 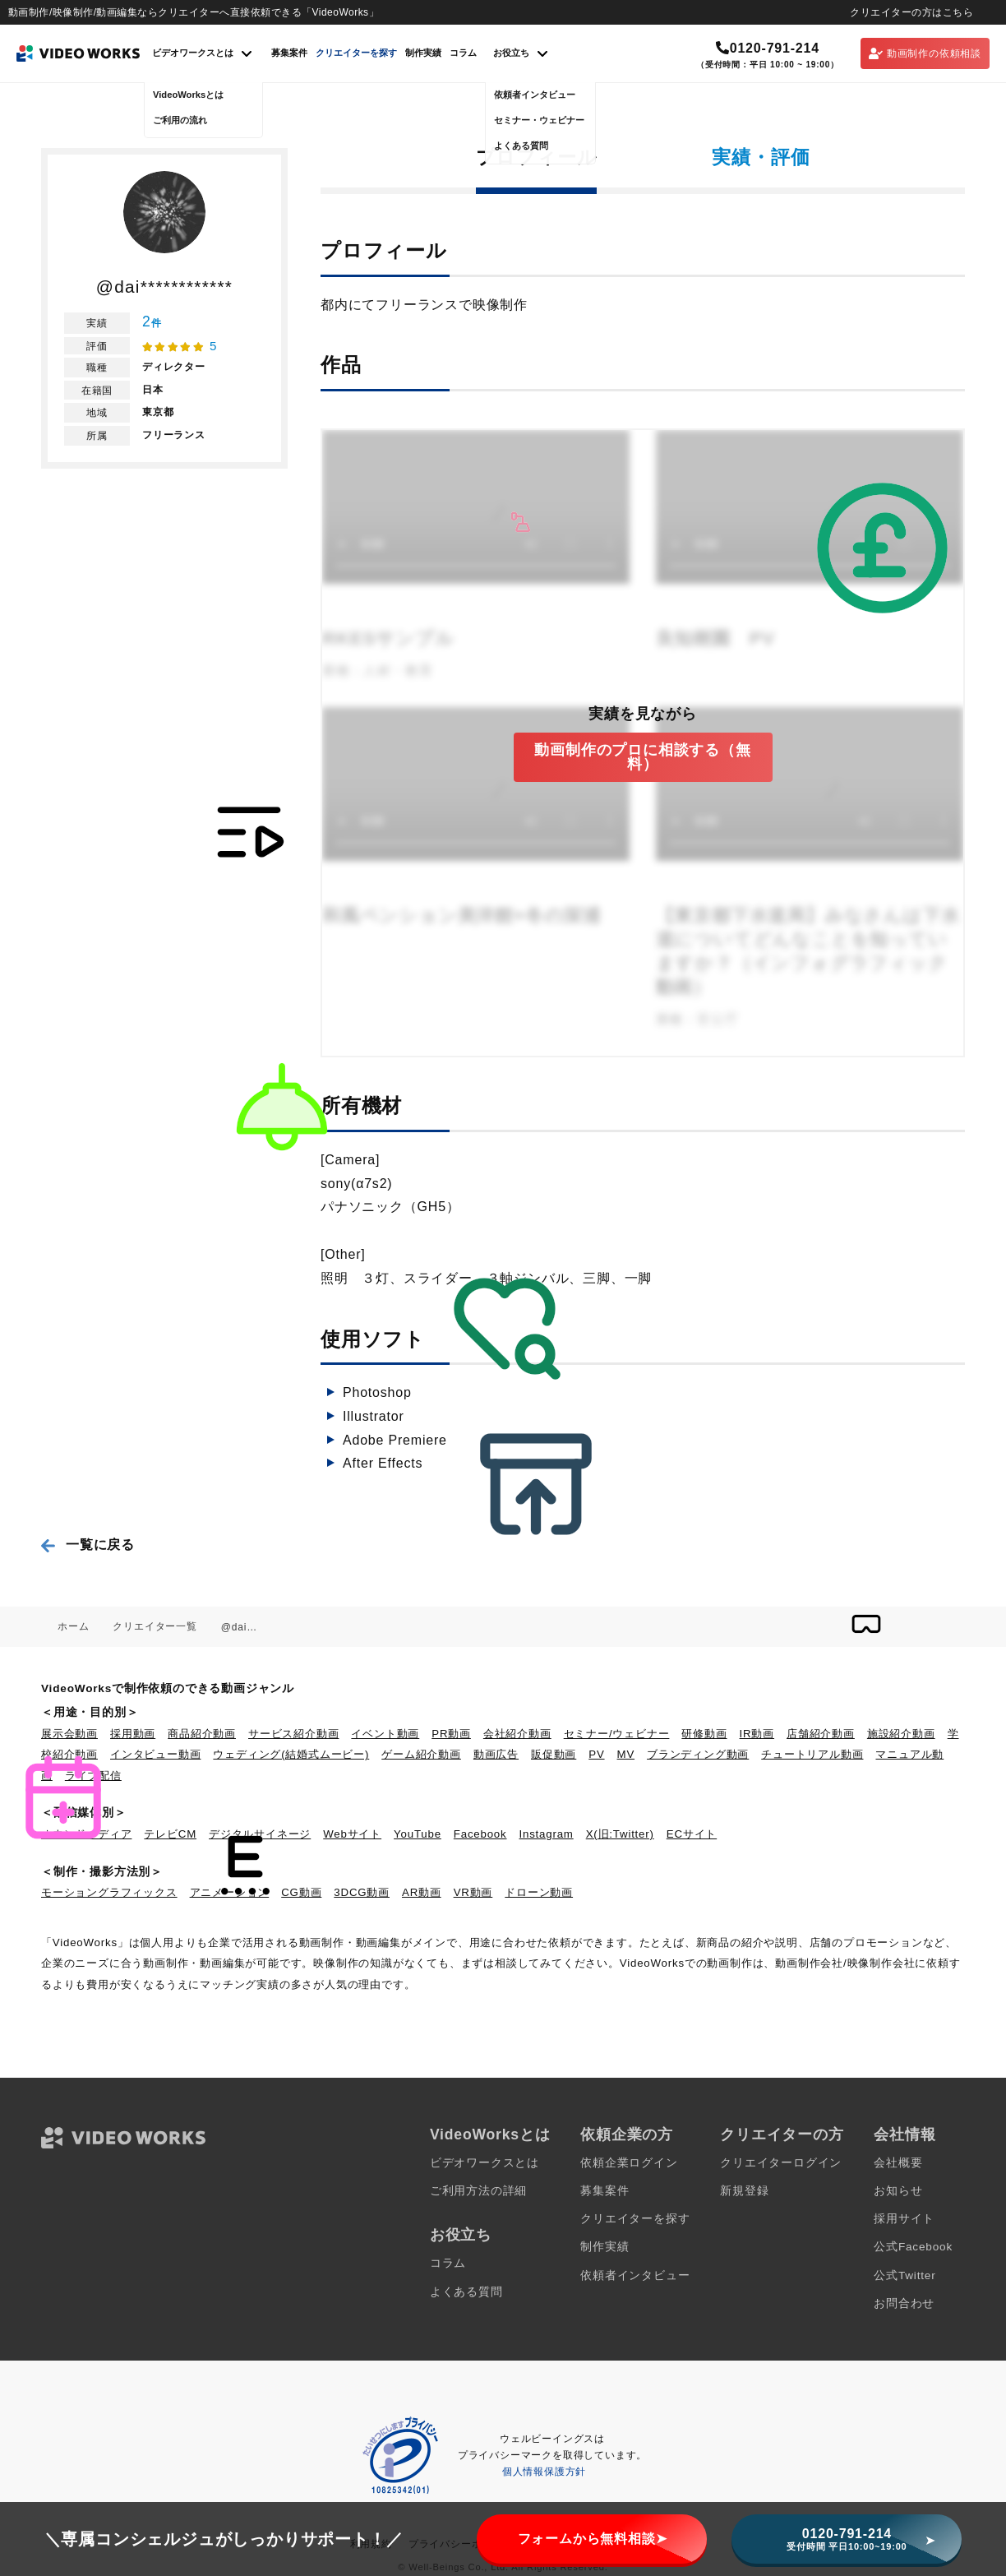 What do you see at coordinates (536, 1484) in the screenshot?
I see `restore item from archive` at bounding box center [536, 1484].